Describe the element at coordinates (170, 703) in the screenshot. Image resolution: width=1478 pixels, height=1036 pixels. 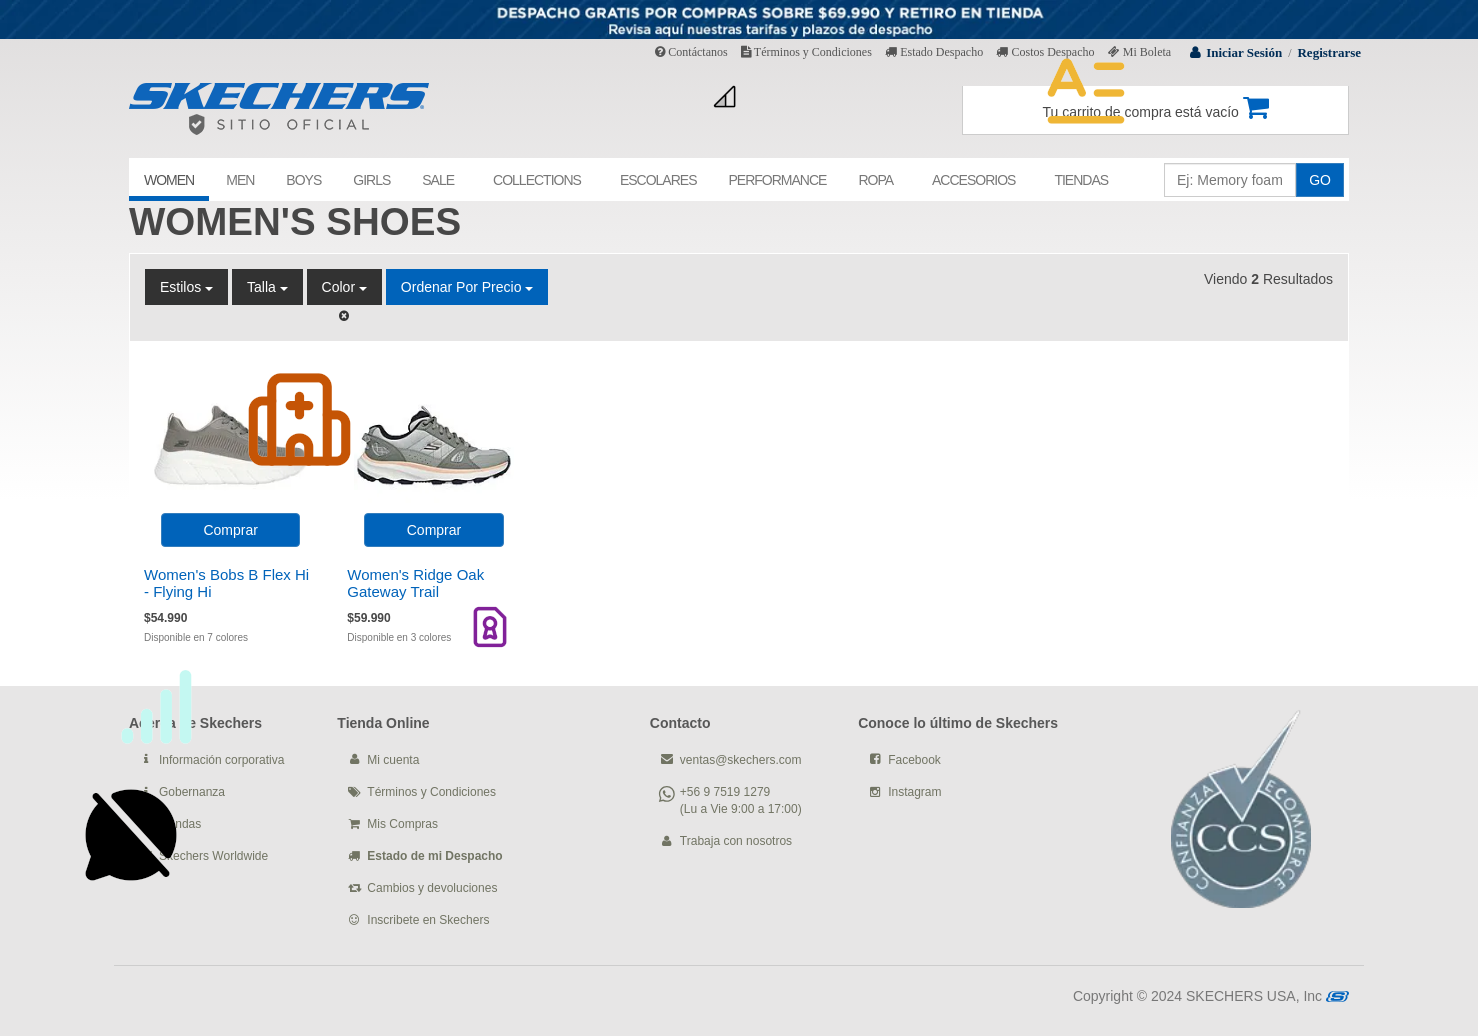
I see `indicates strong cellular network signal` at that location.